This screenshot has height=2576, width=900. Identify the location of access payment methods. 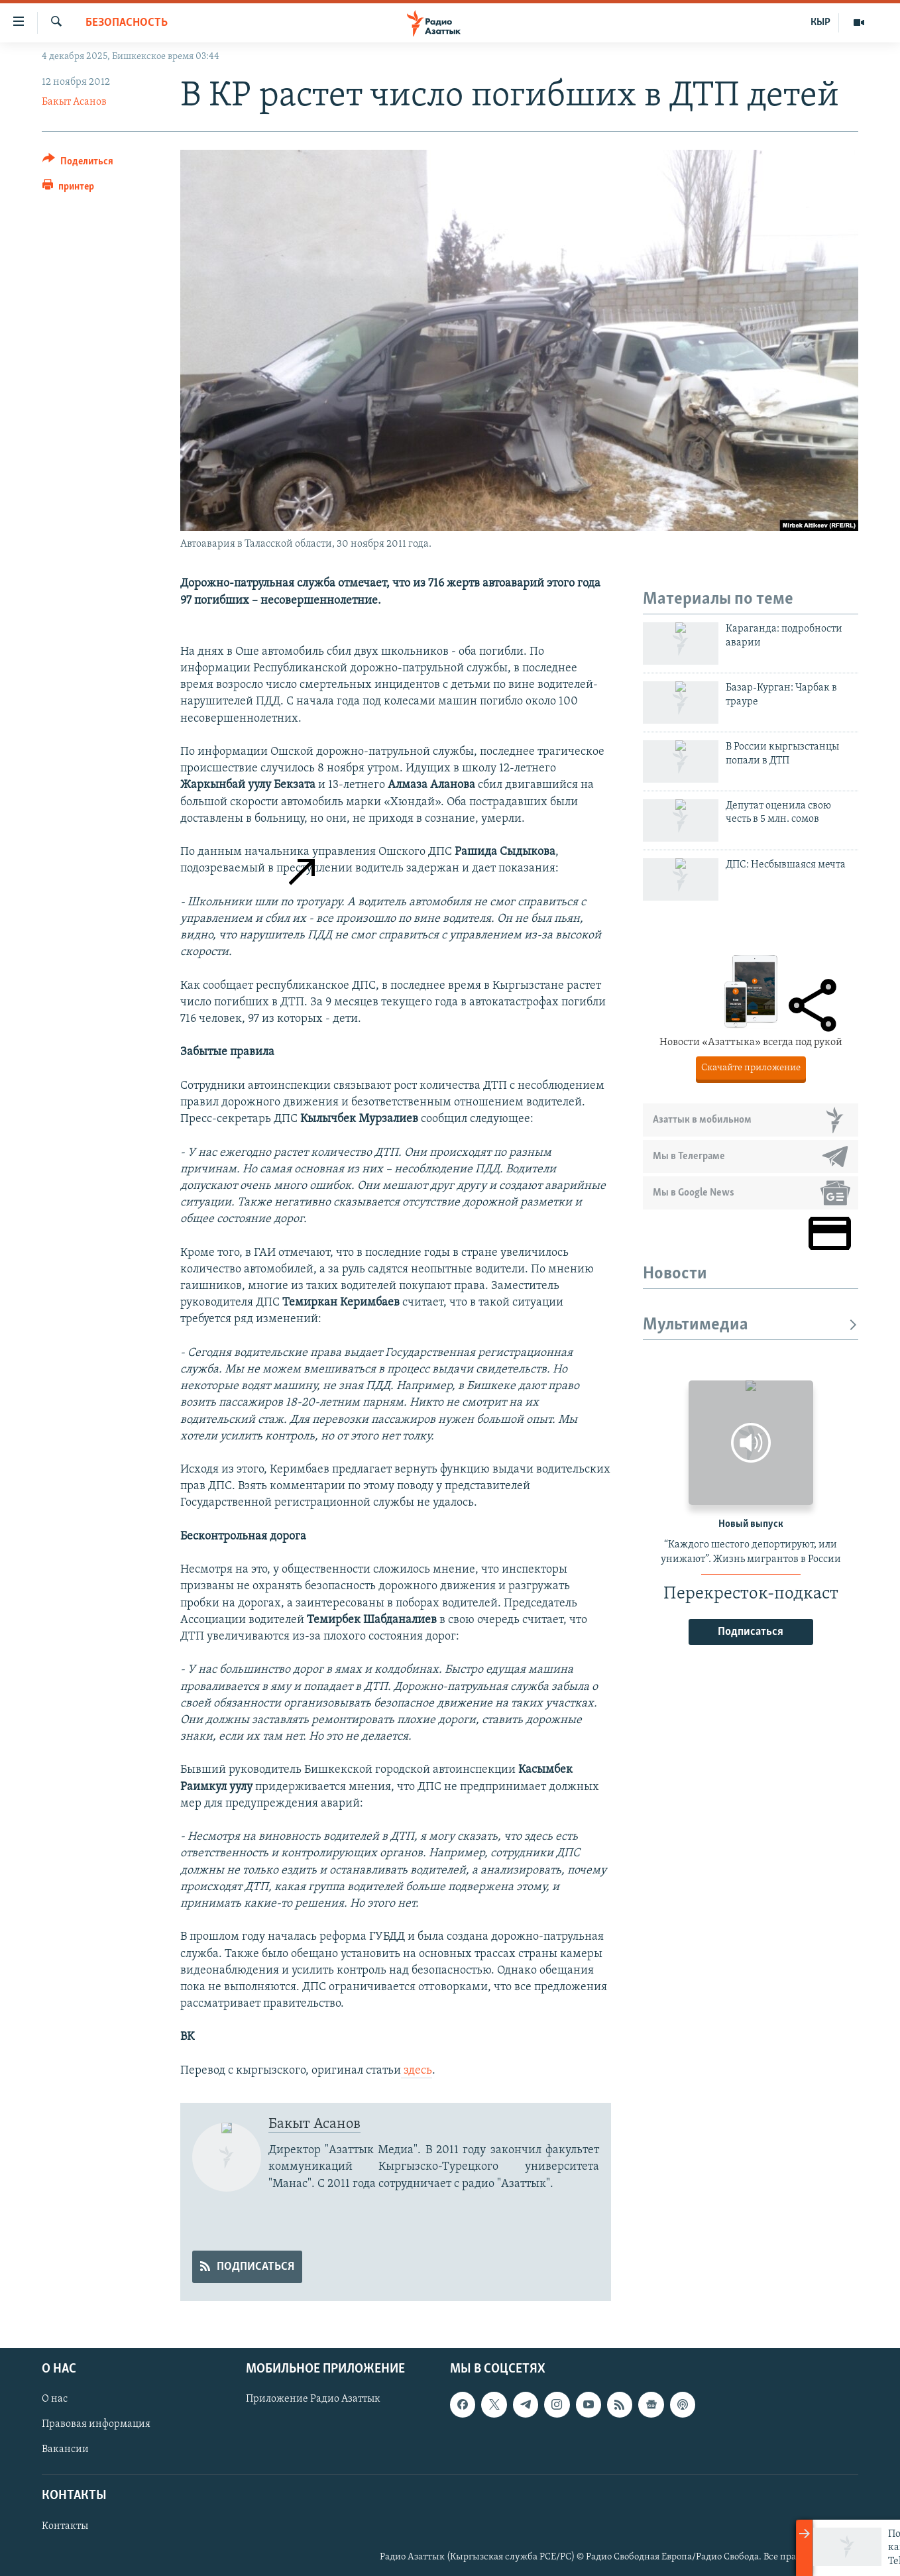
(830, 1233).